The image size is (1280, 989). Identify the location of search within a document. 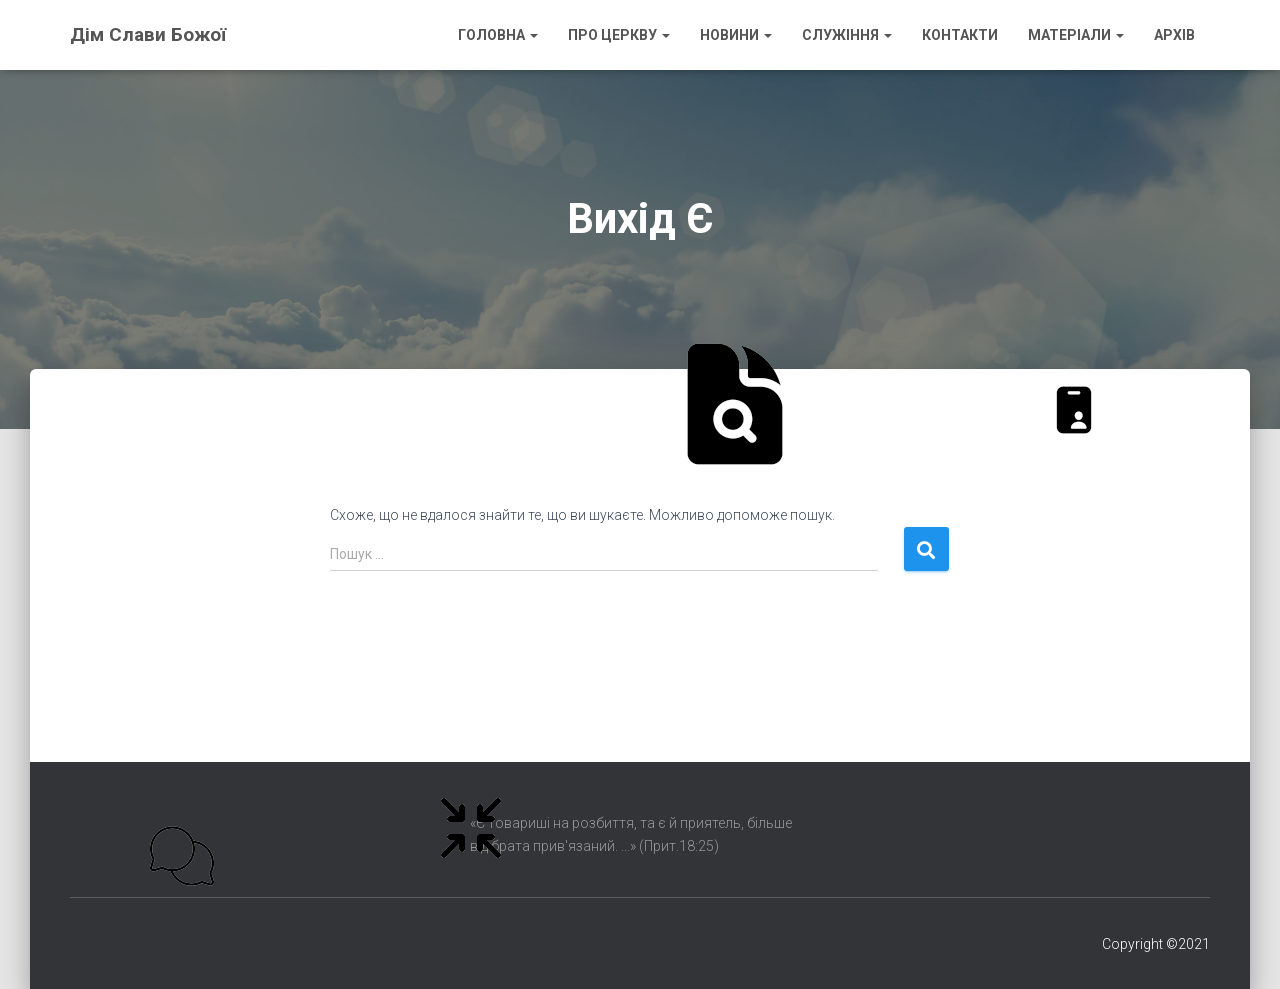
(735, 404).